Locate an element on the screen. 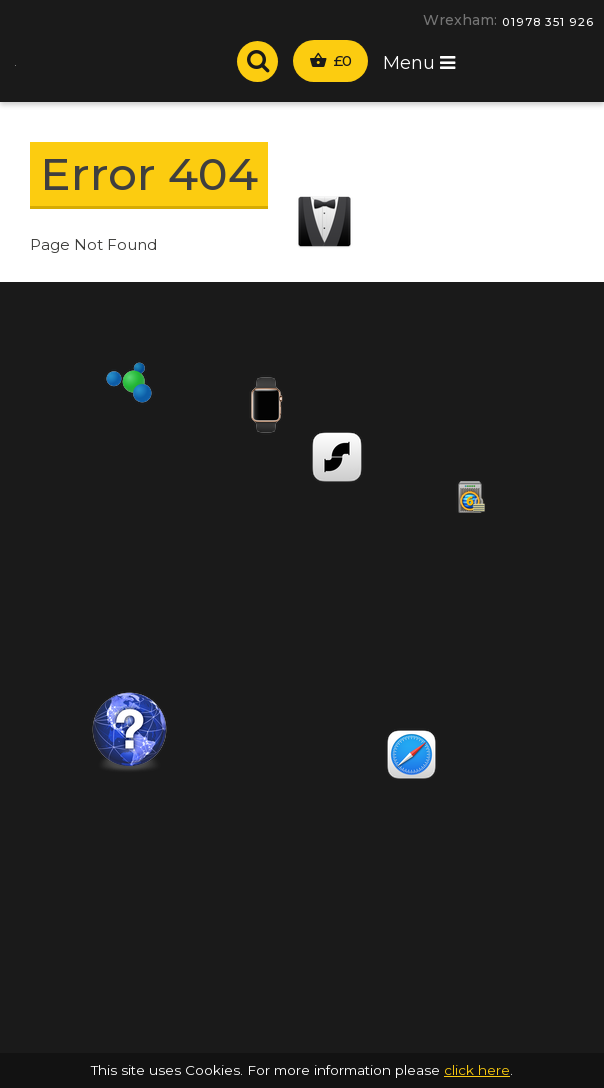 This screenshot has width=604, height=1088. indicates file or folder is shared with homegroup network is located at coordinates (129, 383).